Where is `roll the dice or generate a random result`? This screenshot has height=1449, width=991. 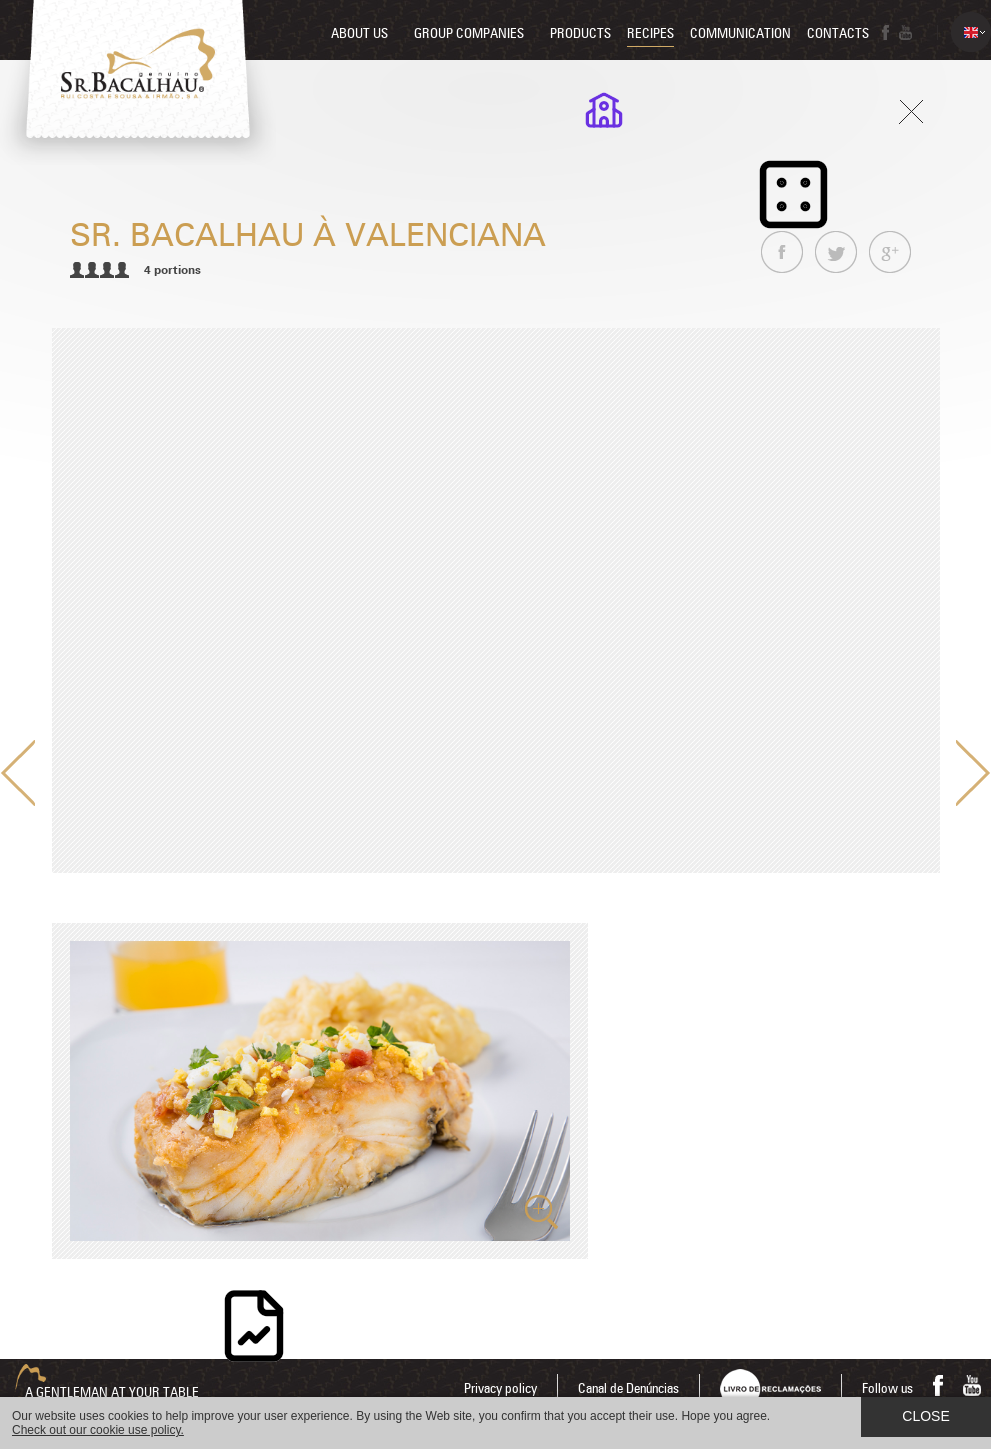 roll the dice or generate a random result is located at coordinates (793, 194).